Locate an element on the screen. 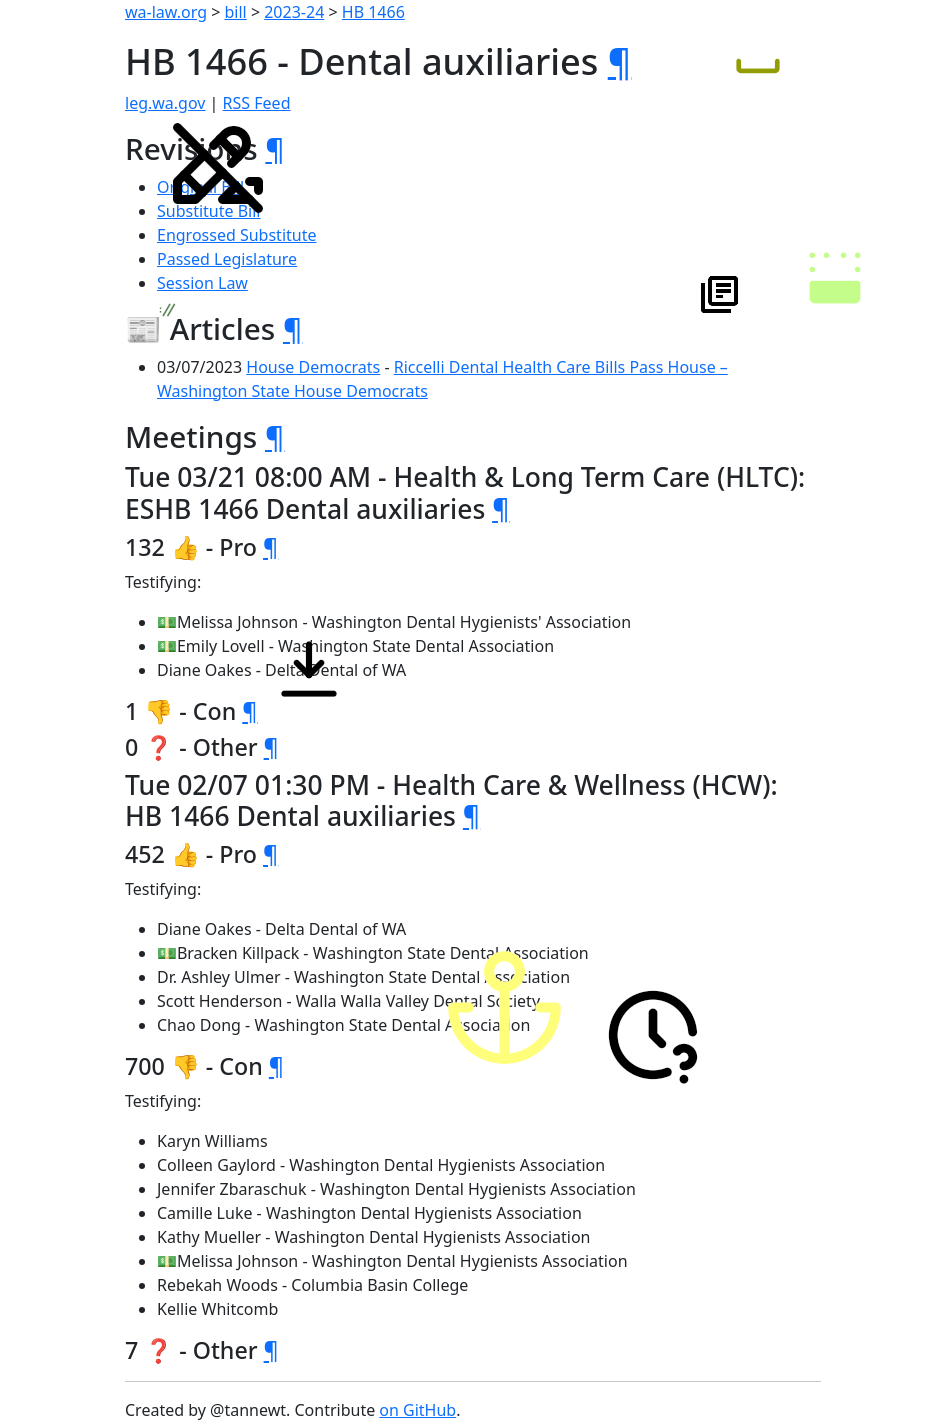 The width and height of the screenshot is (946, 1422). anchor a component or element in place is located at coordinates (504, 1007).